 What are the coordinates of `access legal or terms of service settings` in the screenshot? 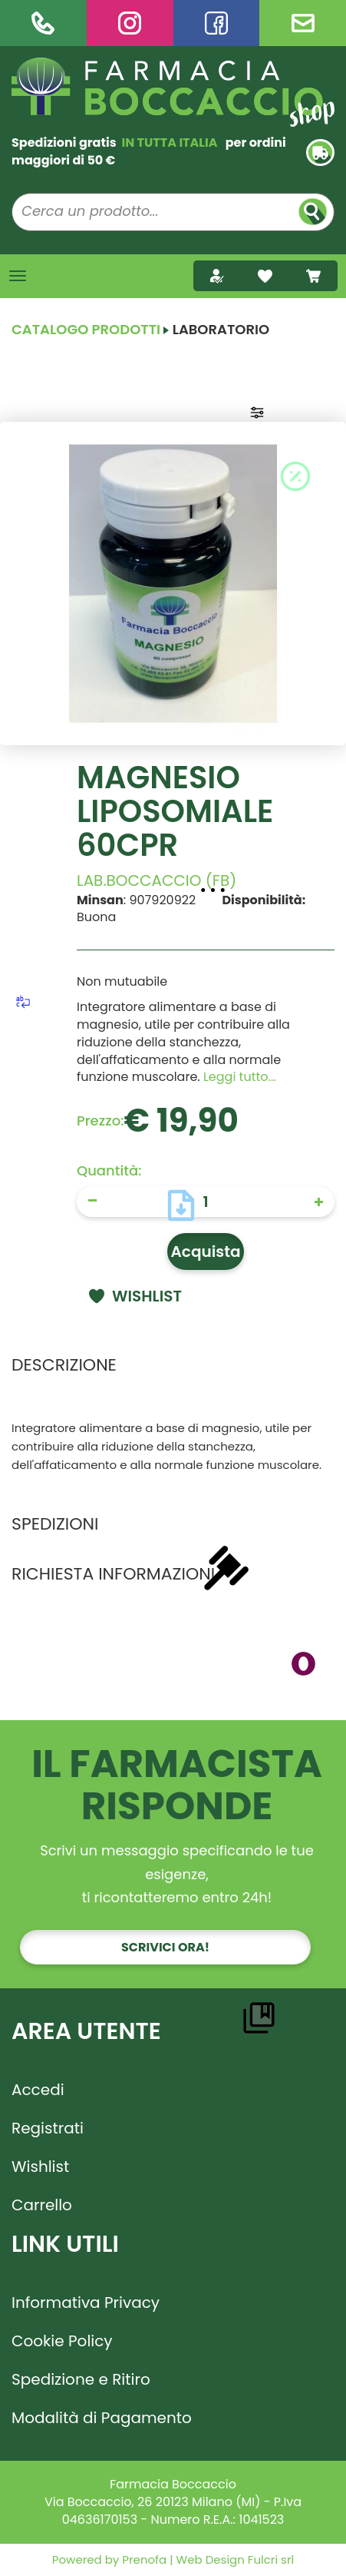 It's located at (225, 1570).